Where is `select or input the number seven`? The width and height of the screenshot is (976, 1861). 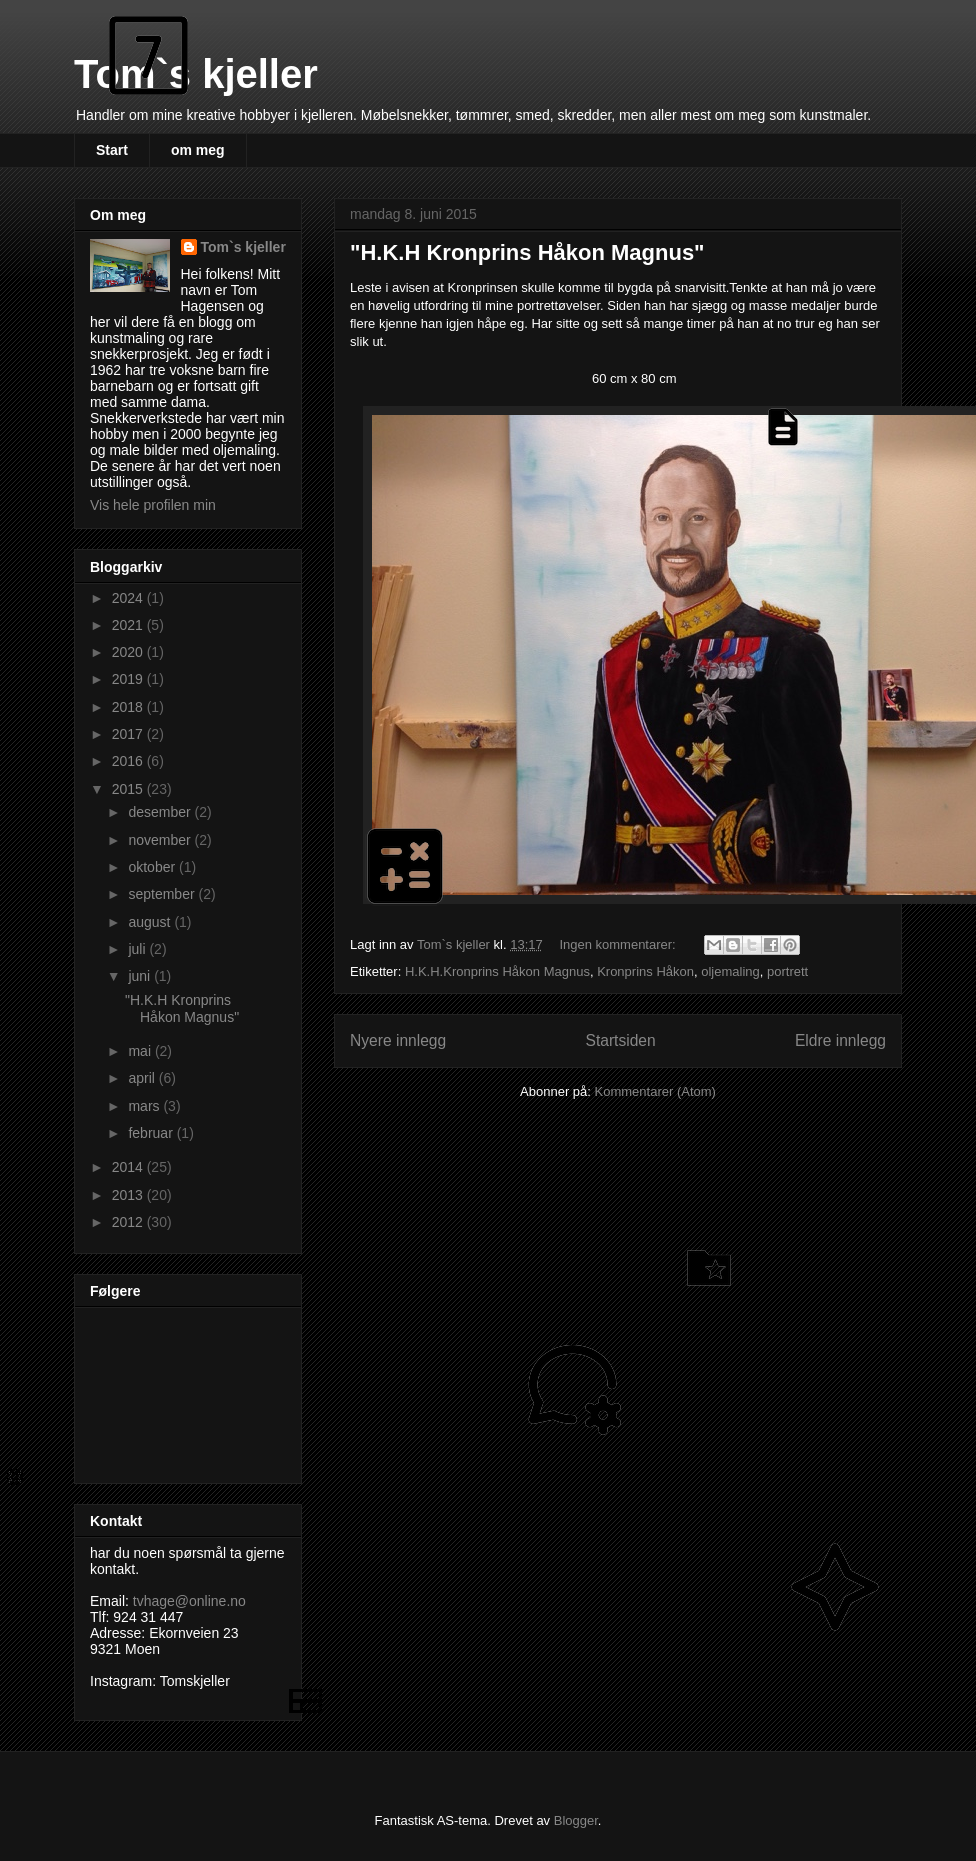
select or input the number seven is located at coordinates (148, 55).